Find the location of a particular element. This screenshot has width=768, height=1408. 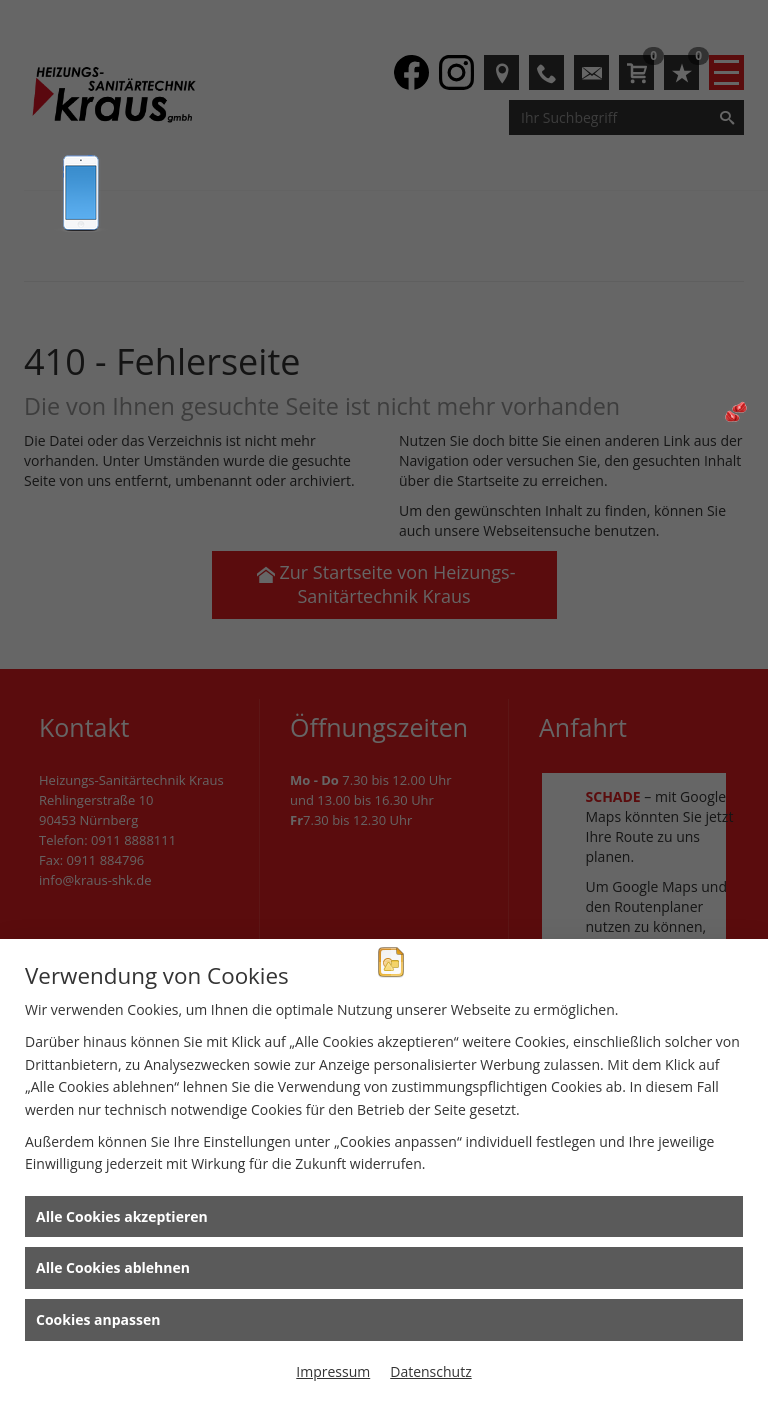

libreoffice draw template file is located at coordinates (391, 962).